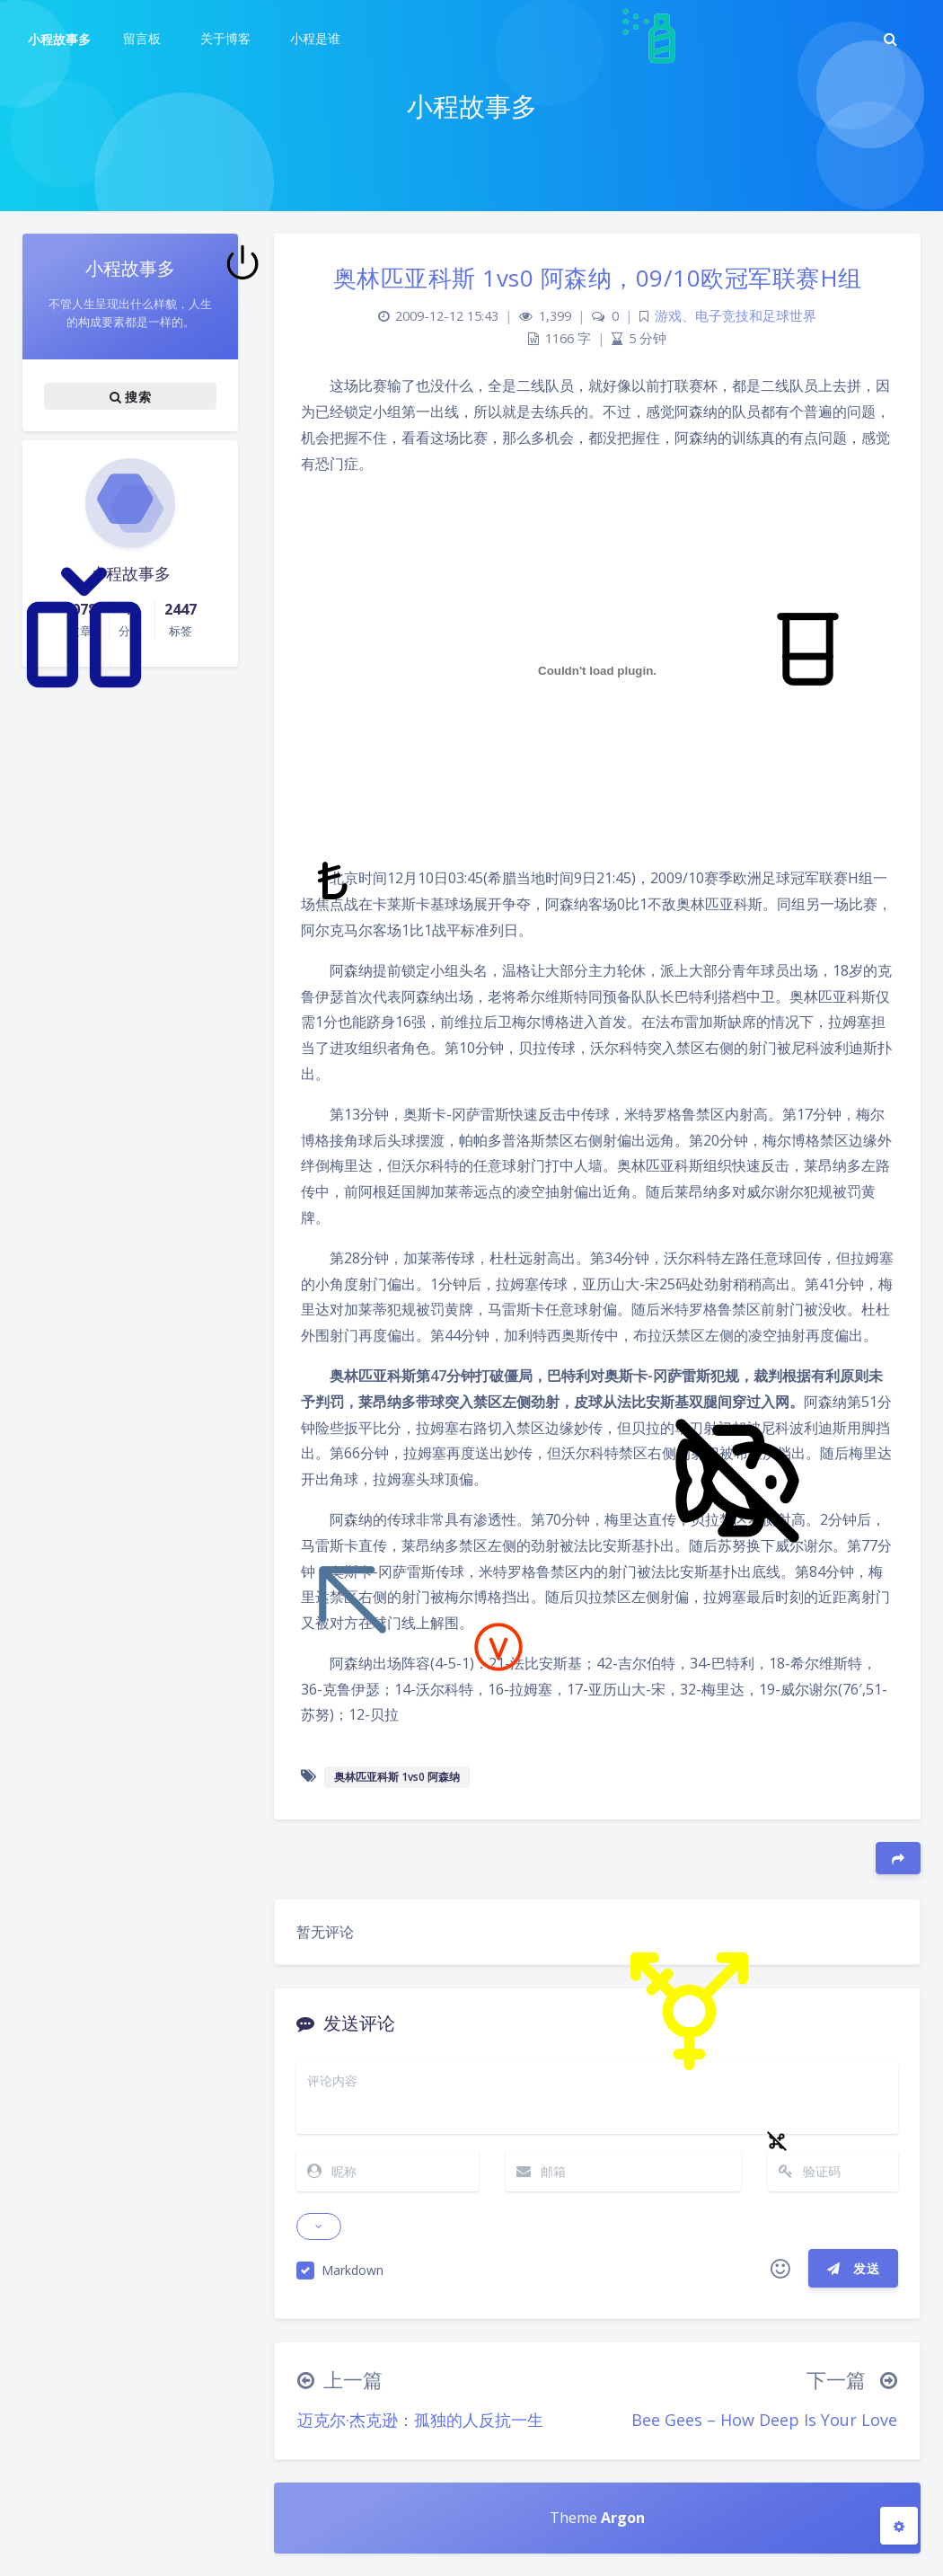 This screenshot has height=2576, width=943. I want to click on turn device on or off, so click(242, 262).